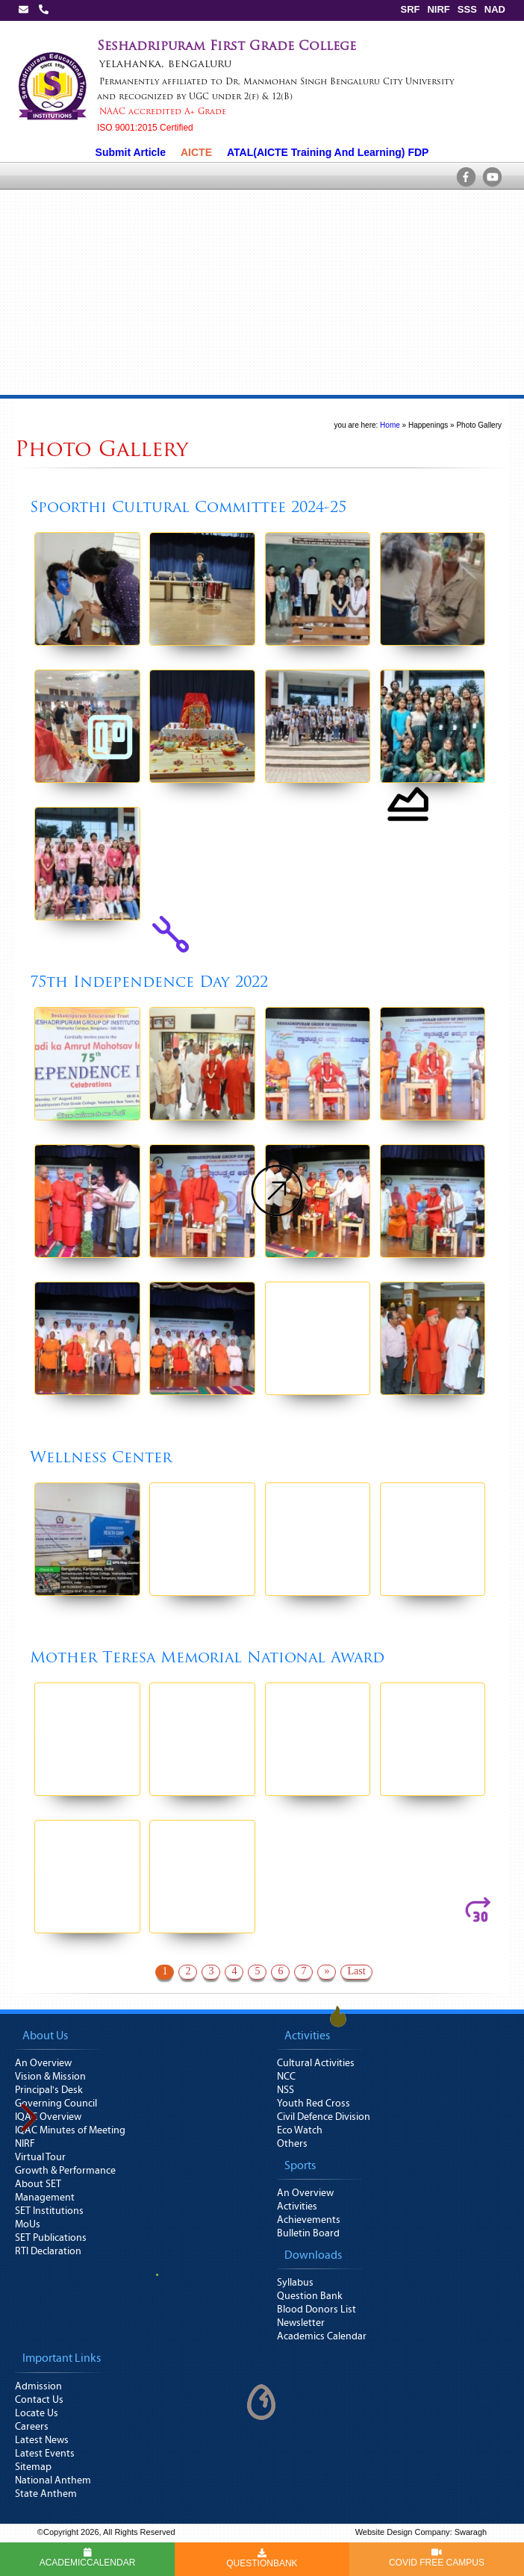 The height and width of the screenshot is (2576, 524). Describe the element at coordinates (261, 2402) in the screenshot. I see `indicates a cracked or broken item` at that location.